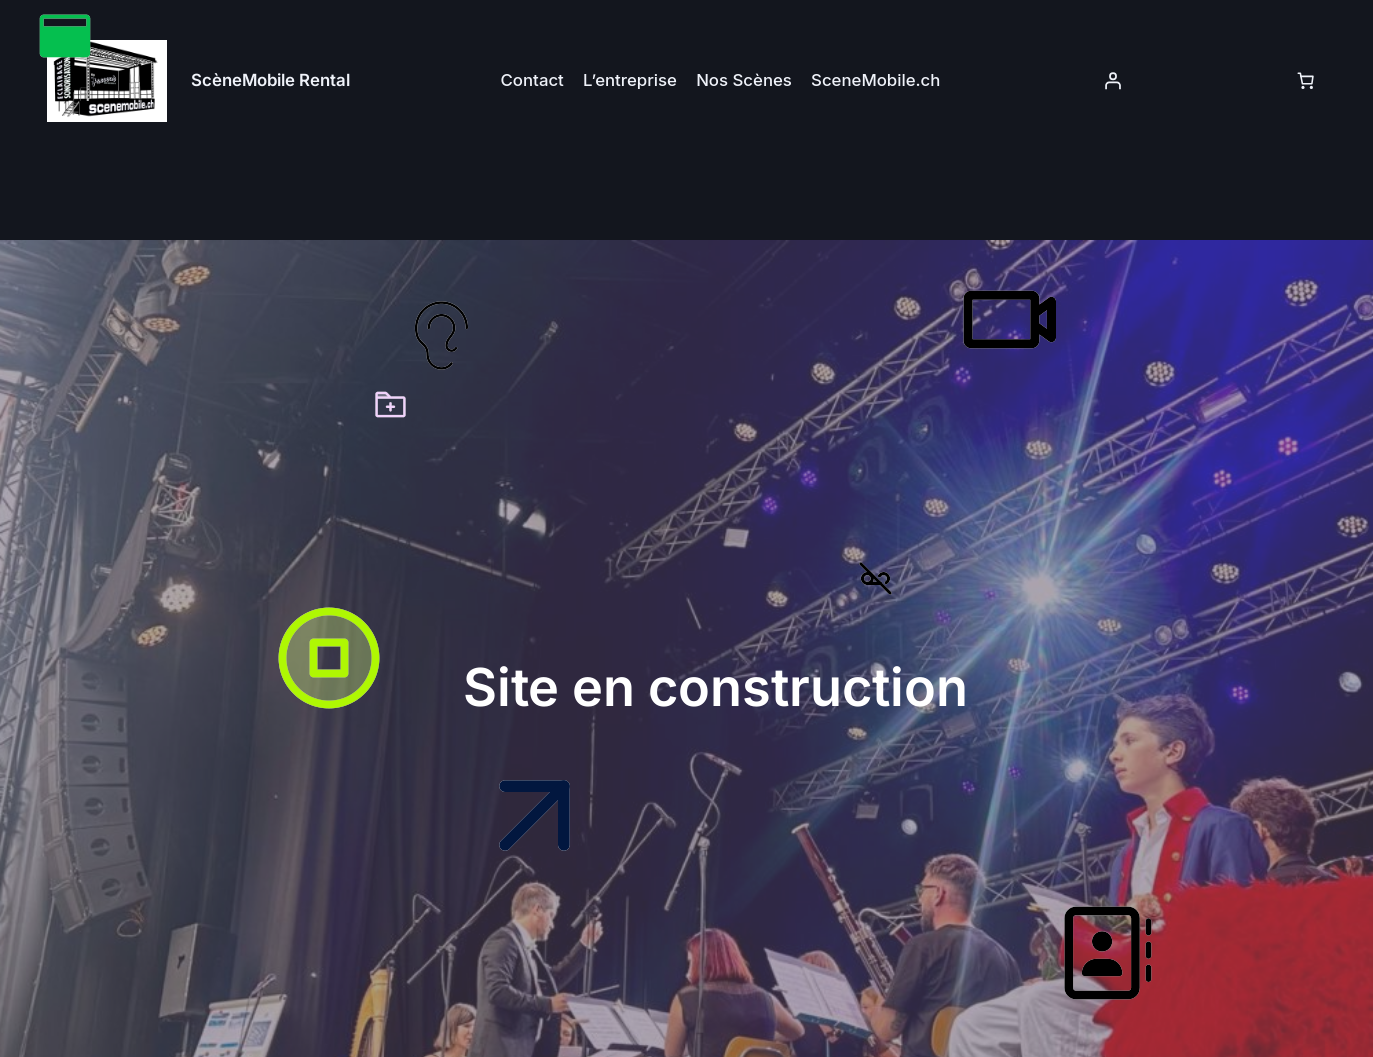 The image size is (1373, 1057). Describe the element at coordinates (390, 404) in the screenshot. I see `create a new folder` at that location.